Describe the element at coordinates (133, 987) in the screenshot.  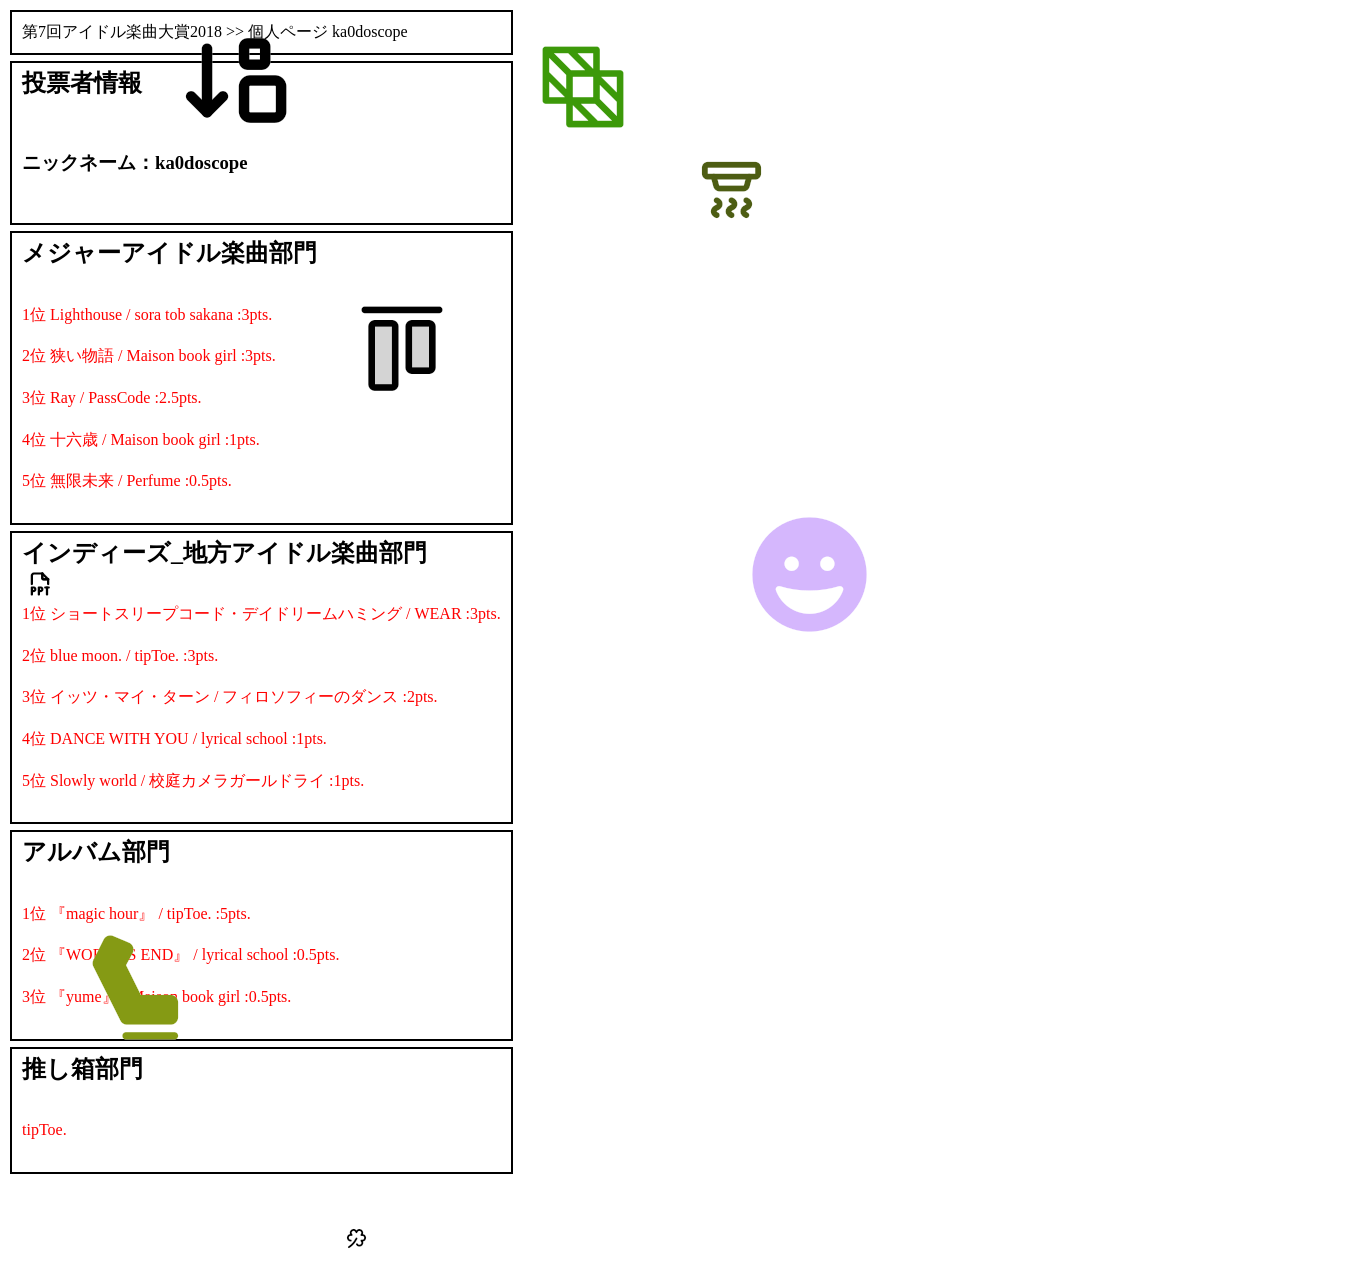
I see `select or reserve a seat` at that location.